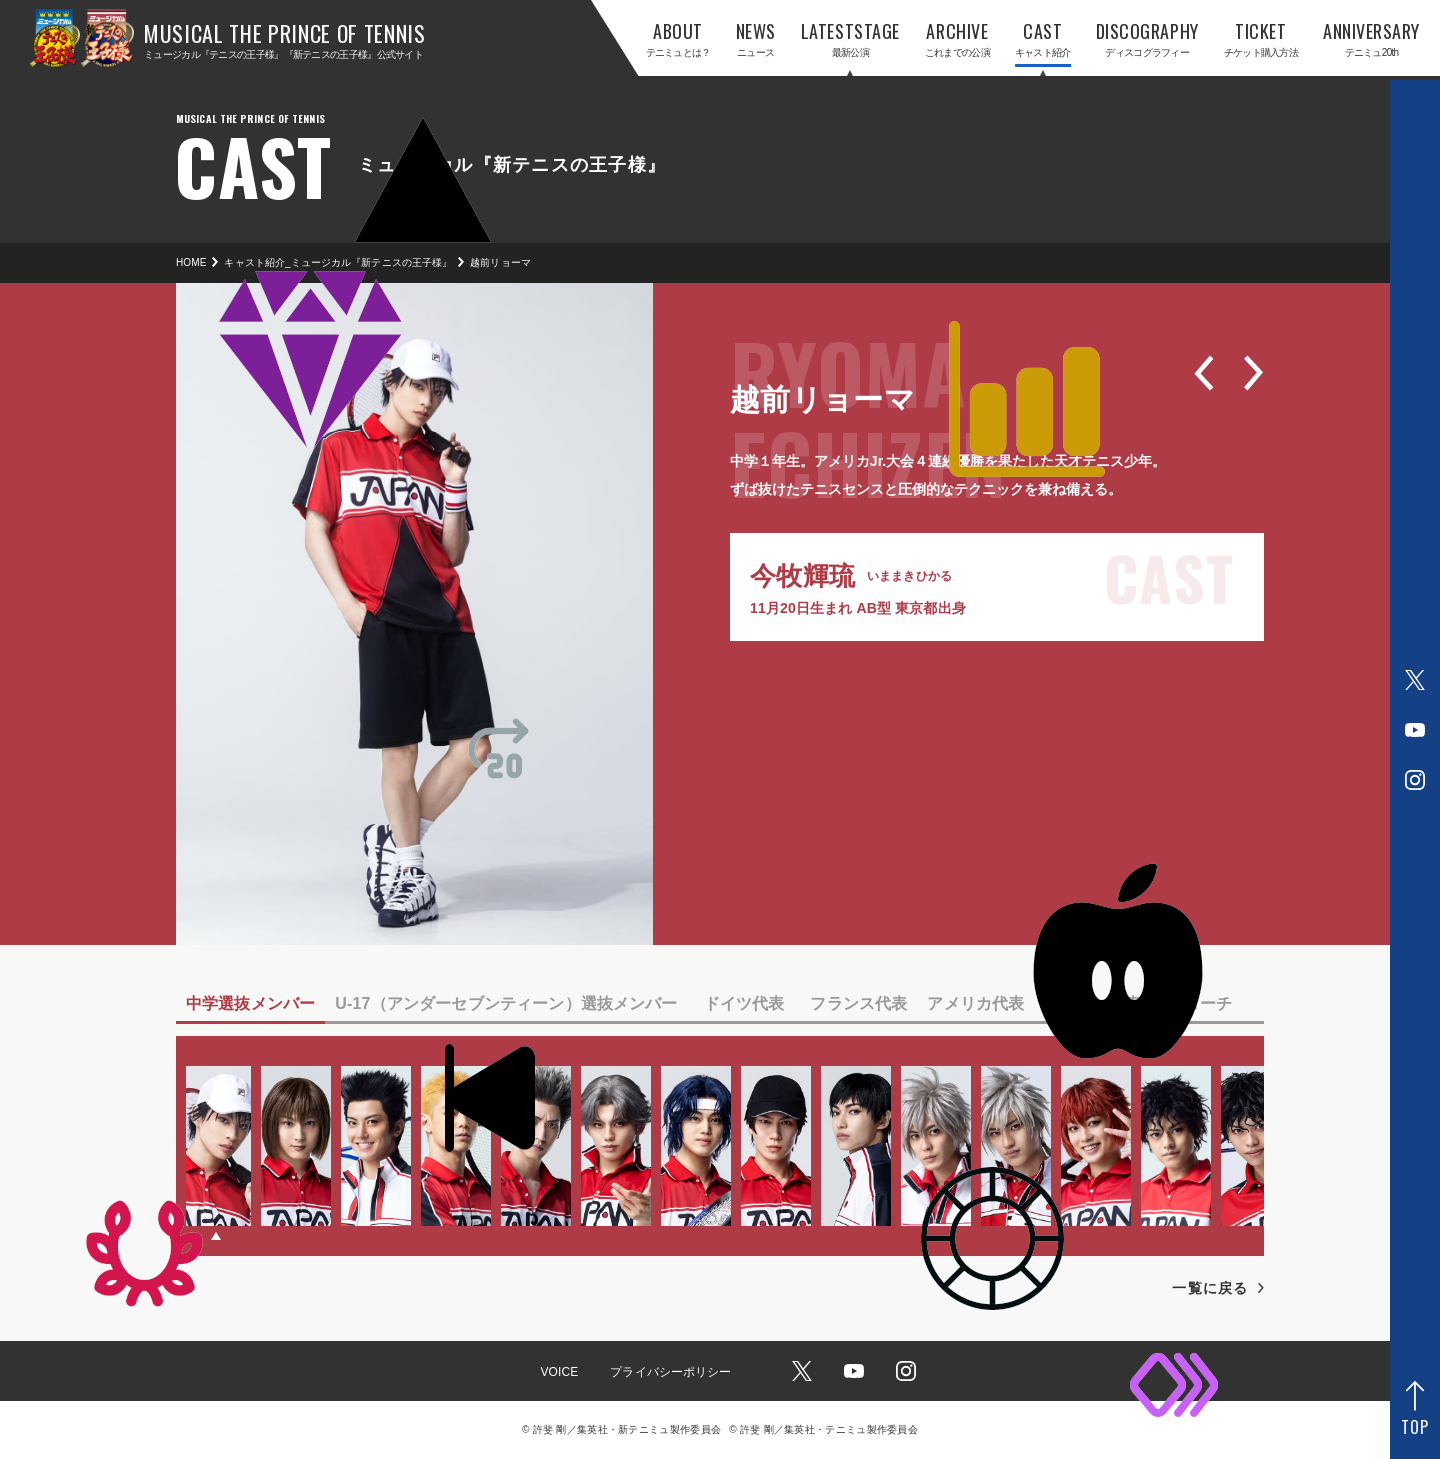 Image resolution: width=1440 pixels, height=1459 pixels. Describe the element at coordinates (1174, 1385) in the screenshot. I see `access keyframe animation controls` at that location.